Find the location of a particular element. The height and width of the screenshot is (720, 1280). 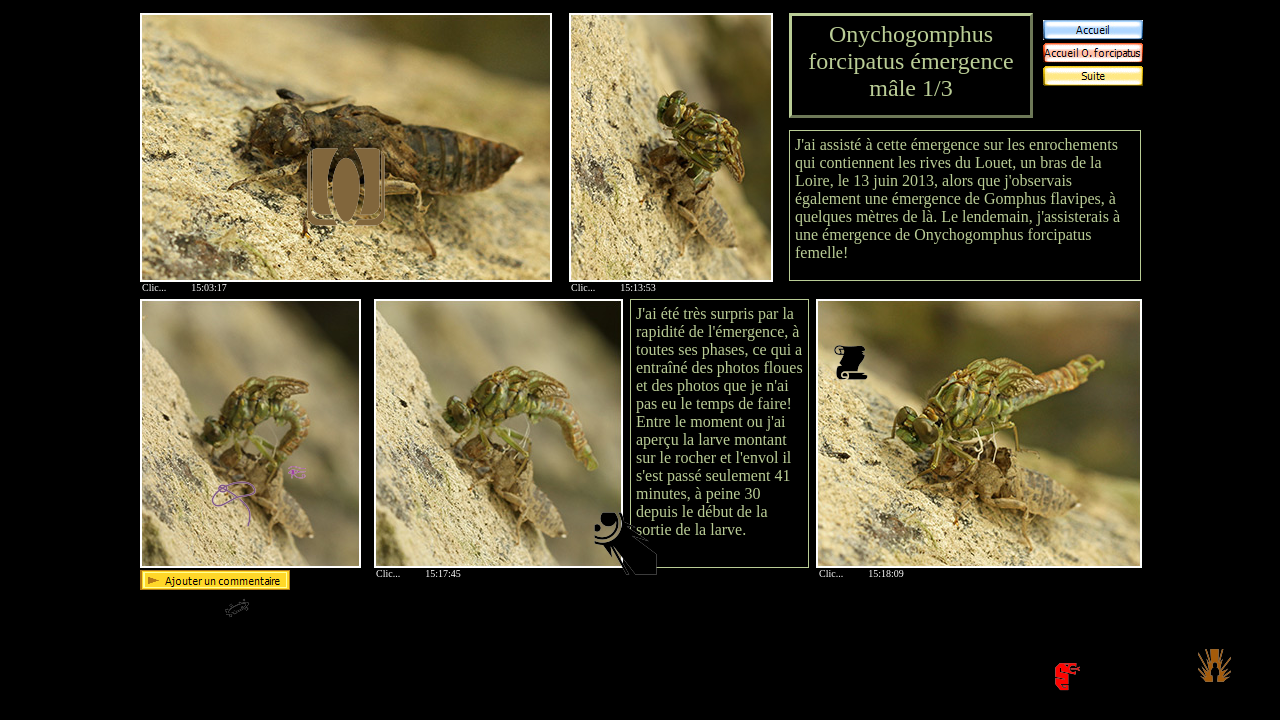

view quest details or storyline is located at coordinates (850, 362).